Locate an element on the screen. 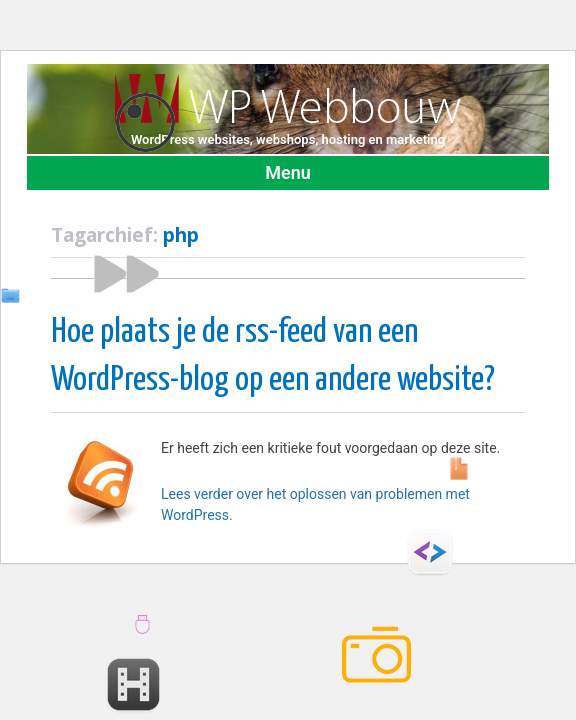 The image size is (576, 720). open a compressed archive file is located at coordinates (459, 469).